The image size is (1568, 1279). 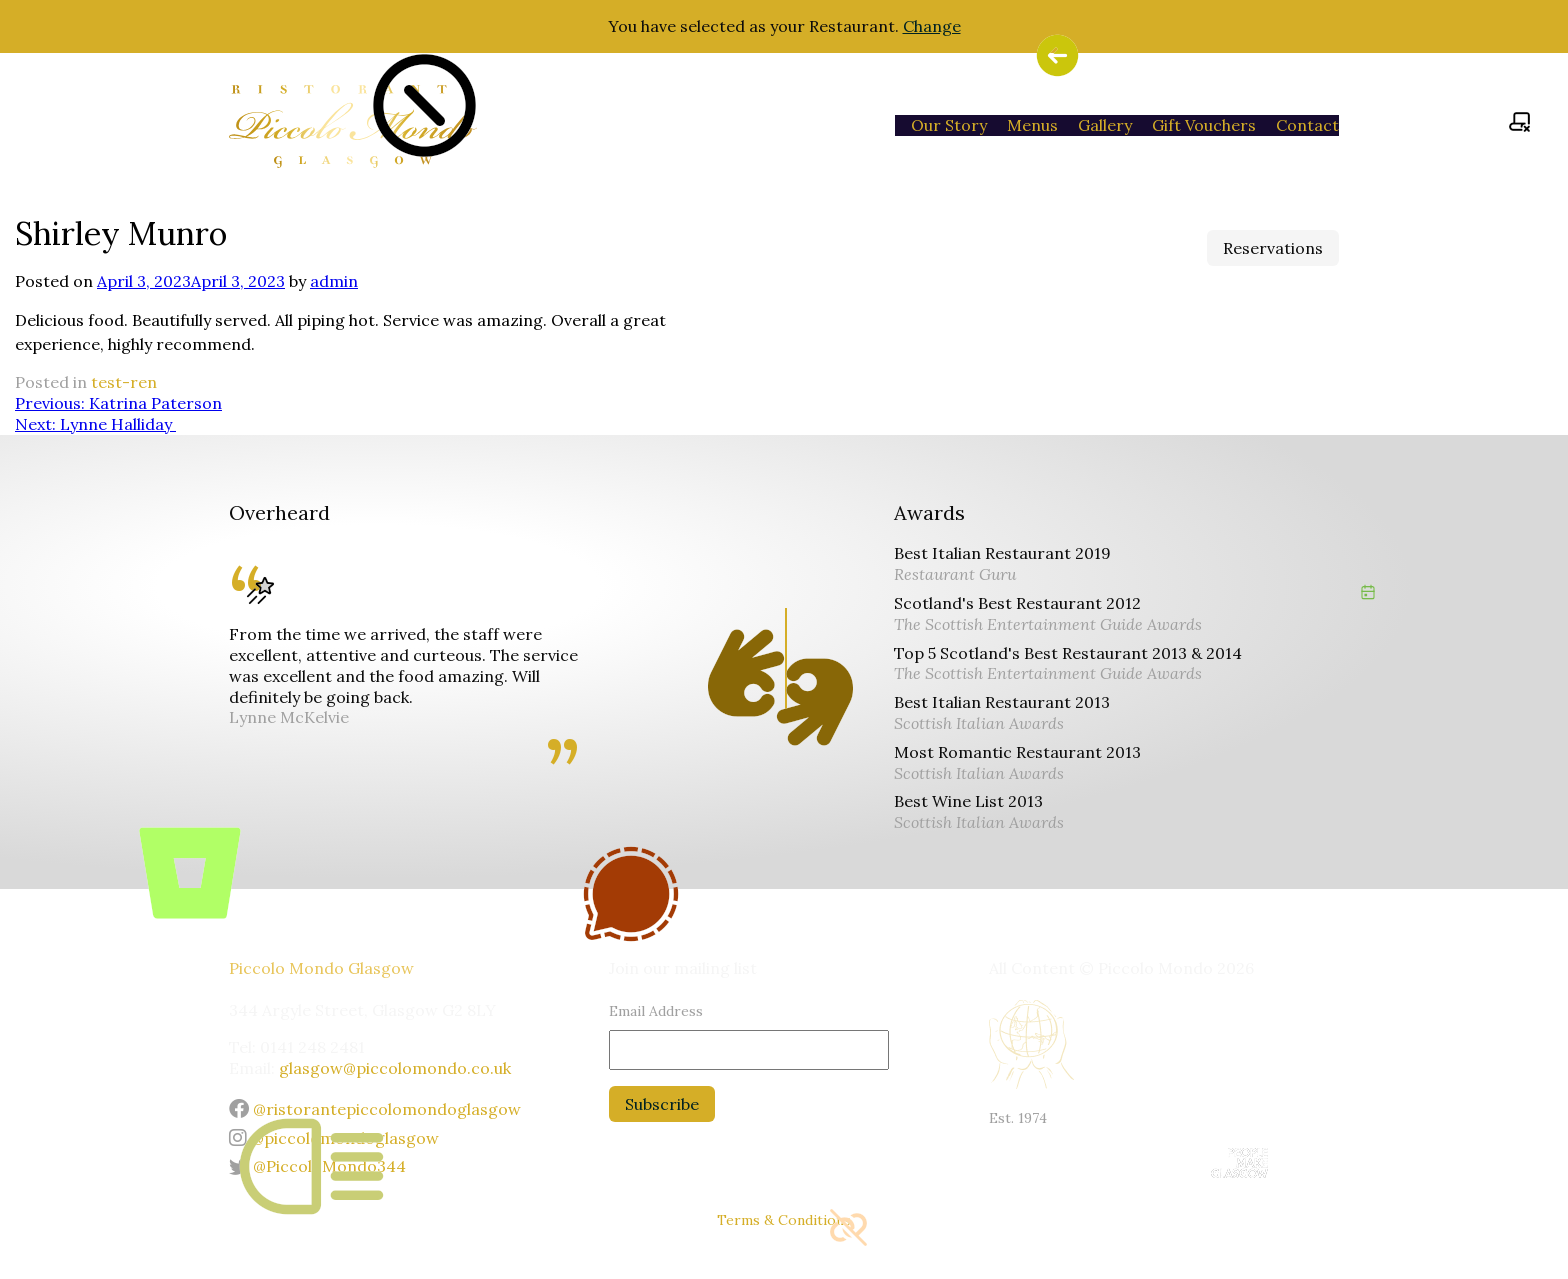 What do you see at coordinates (631, 894) in the screenshot?
I see `open signal messenger app` at bounding box center [631, 894].